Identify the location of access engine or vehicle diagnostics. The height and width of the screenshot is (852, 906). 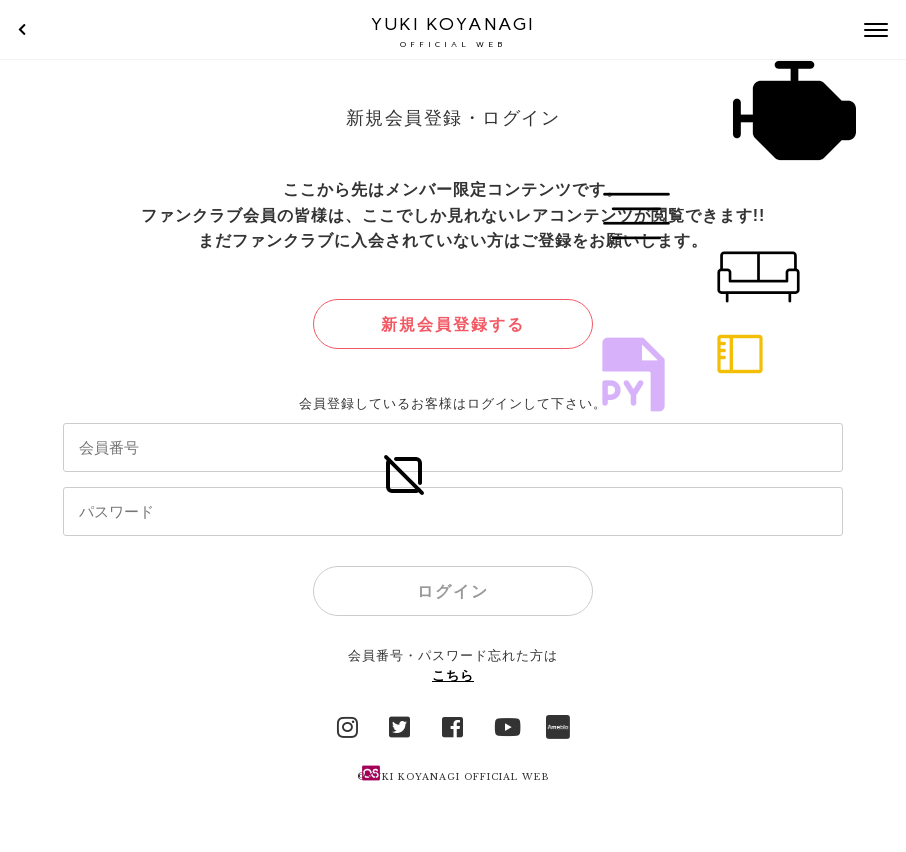
(792, 112).